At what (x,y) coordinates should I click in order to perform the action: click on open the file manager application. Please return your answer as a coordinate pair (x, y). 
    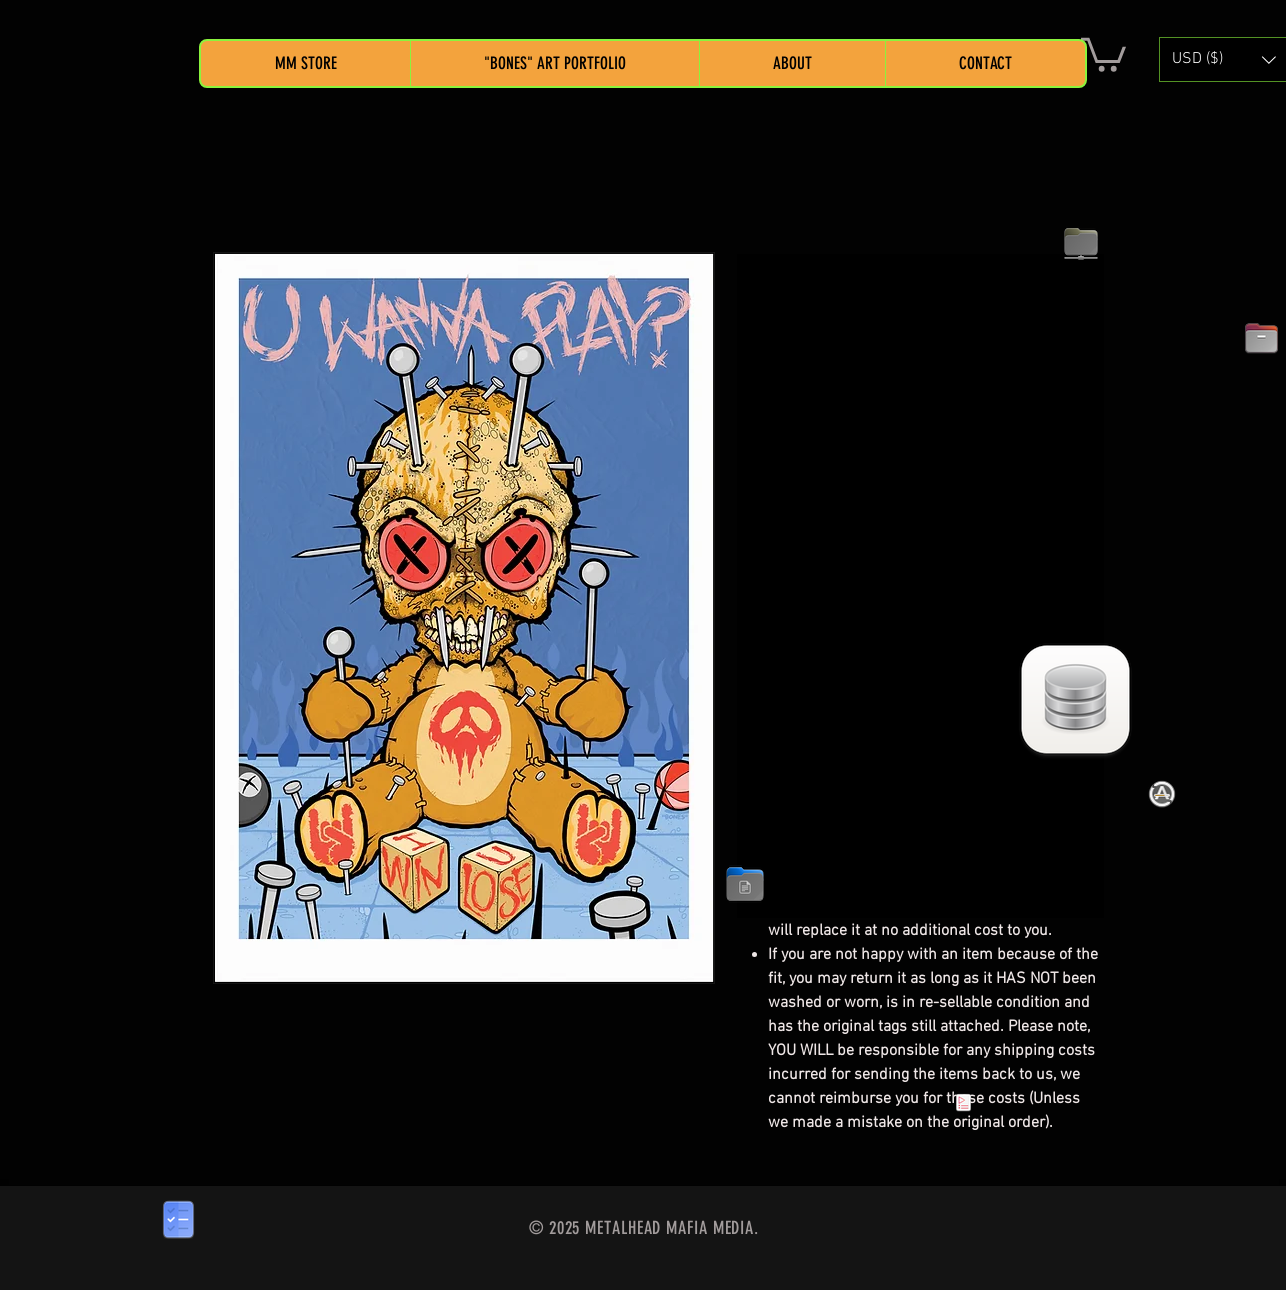
    Looking at the image, I should click on (1261, 337).